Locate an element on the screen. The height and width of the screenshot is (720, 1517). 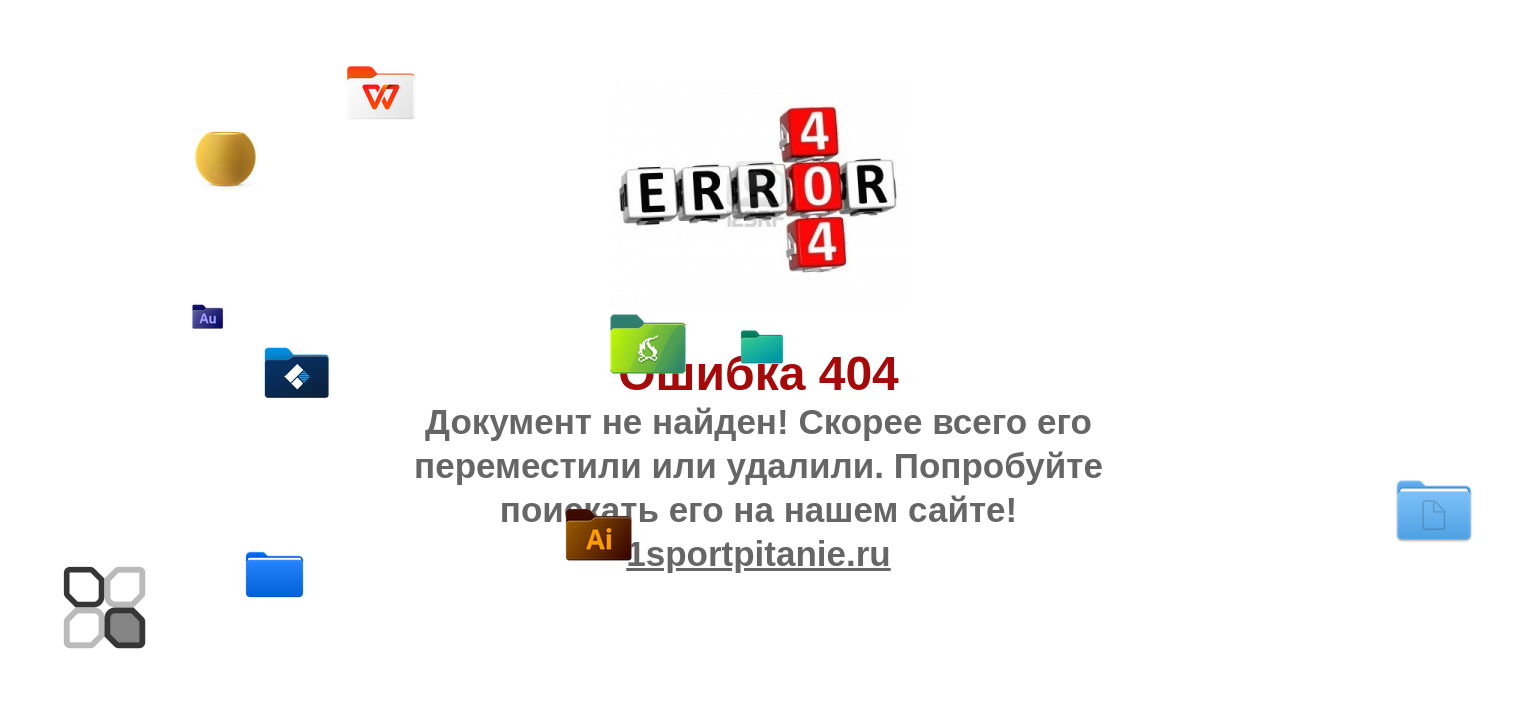
open your documents folder is located at coordinates (1434, 510).